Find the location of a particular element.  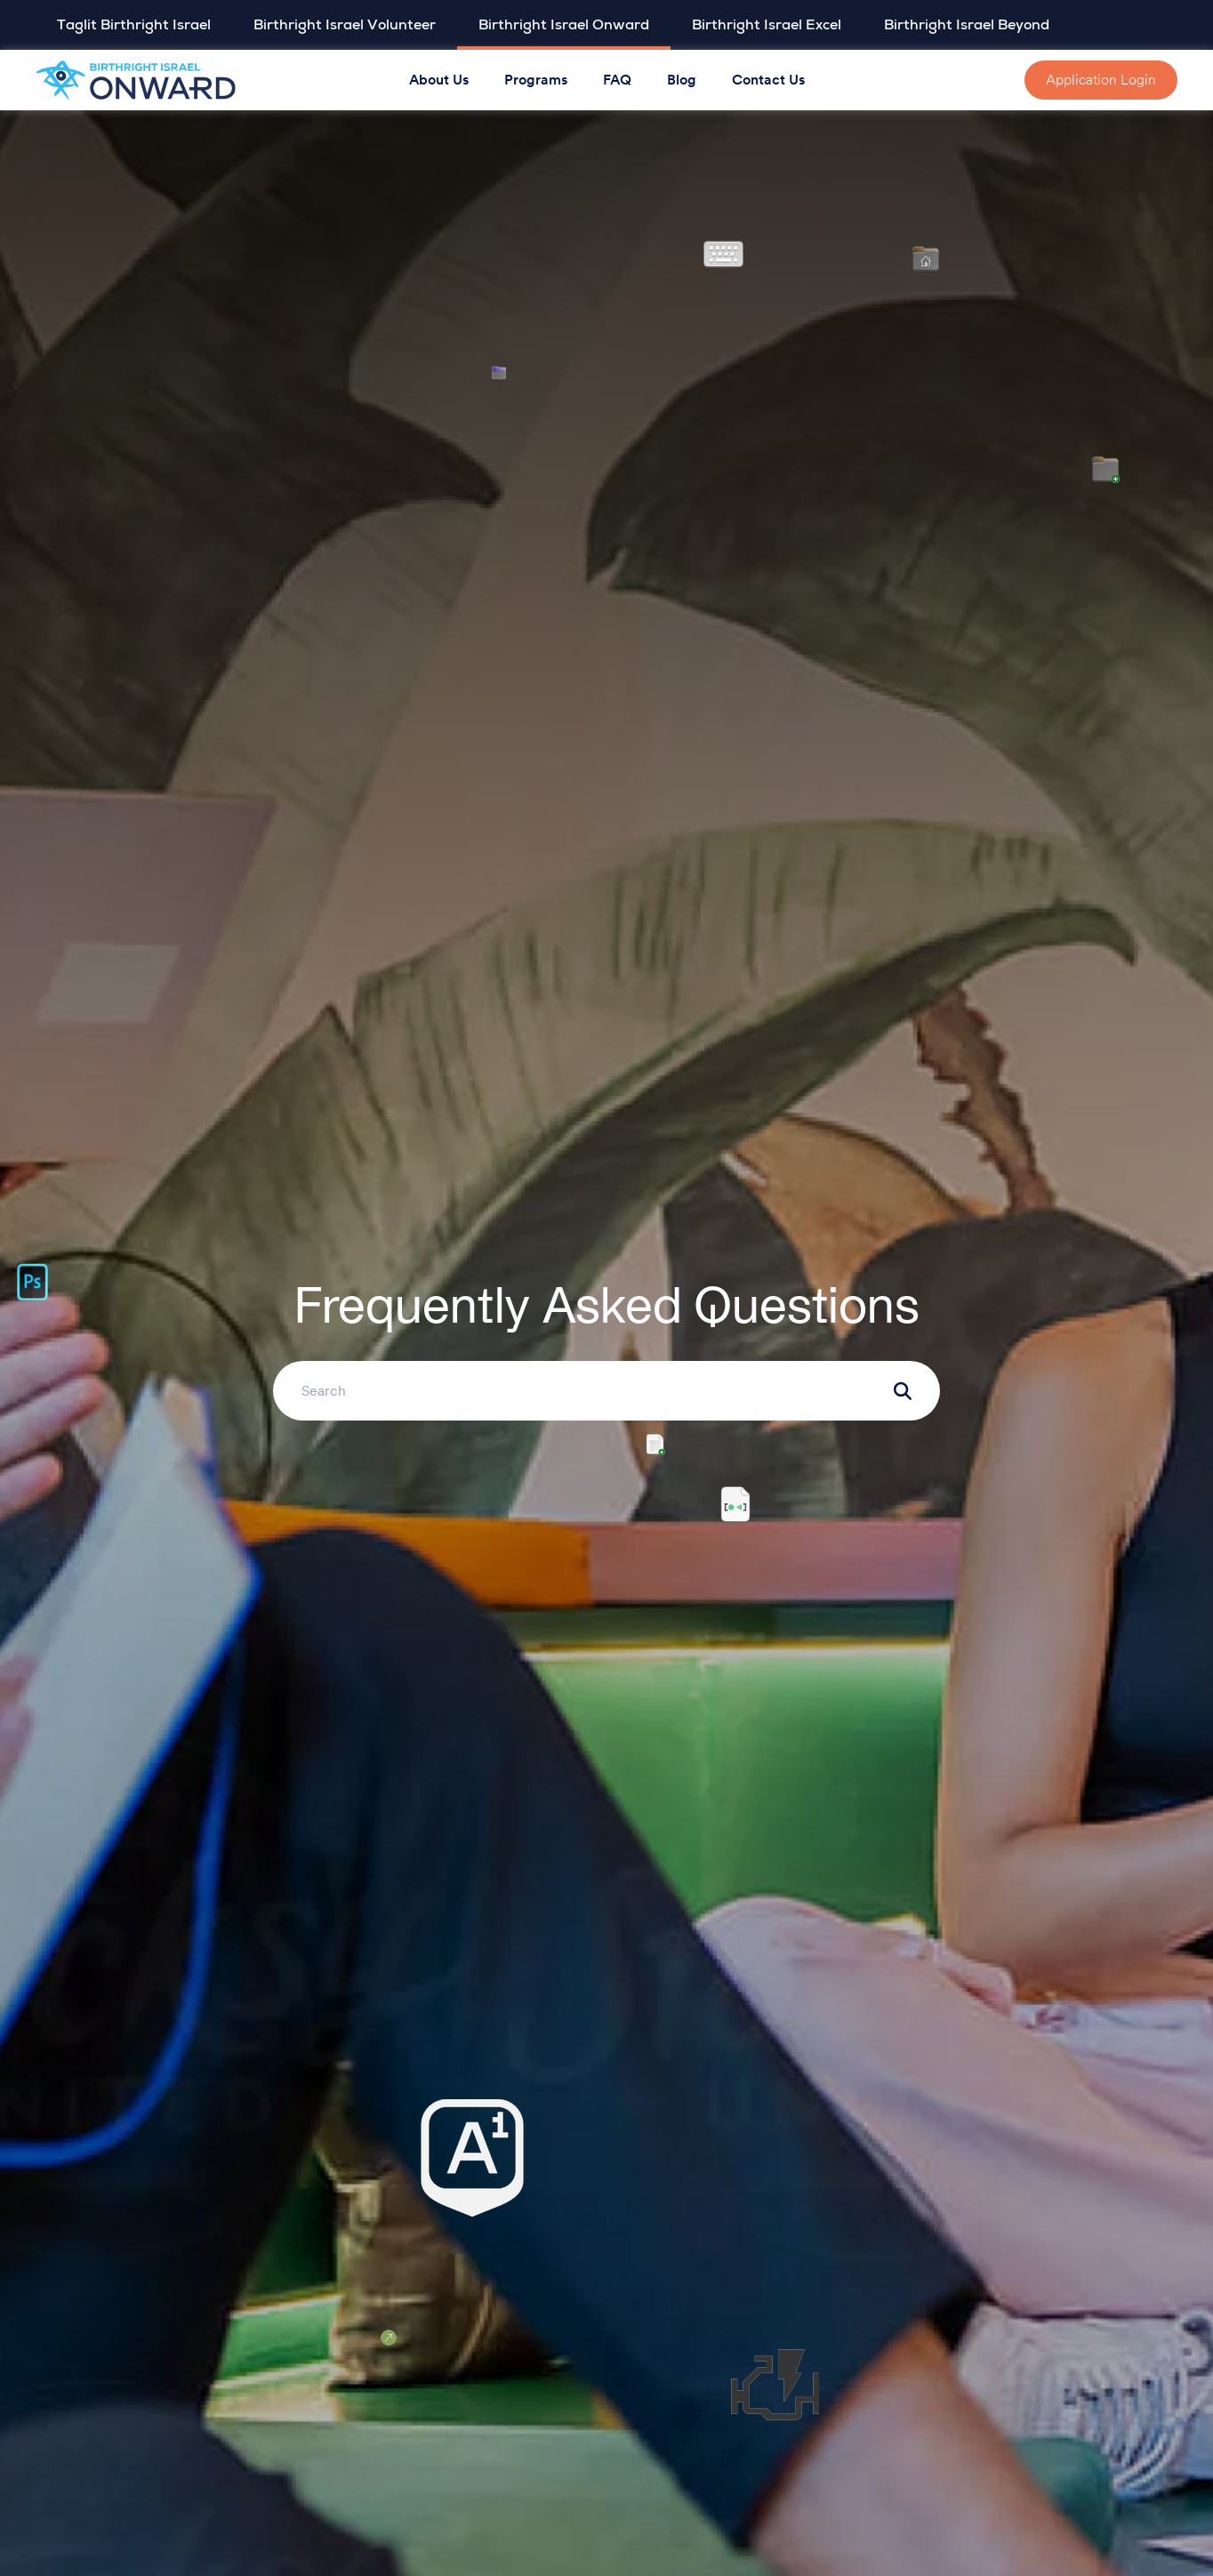

adobe photoshop file type indicator is located at coordinates (32, 1282).